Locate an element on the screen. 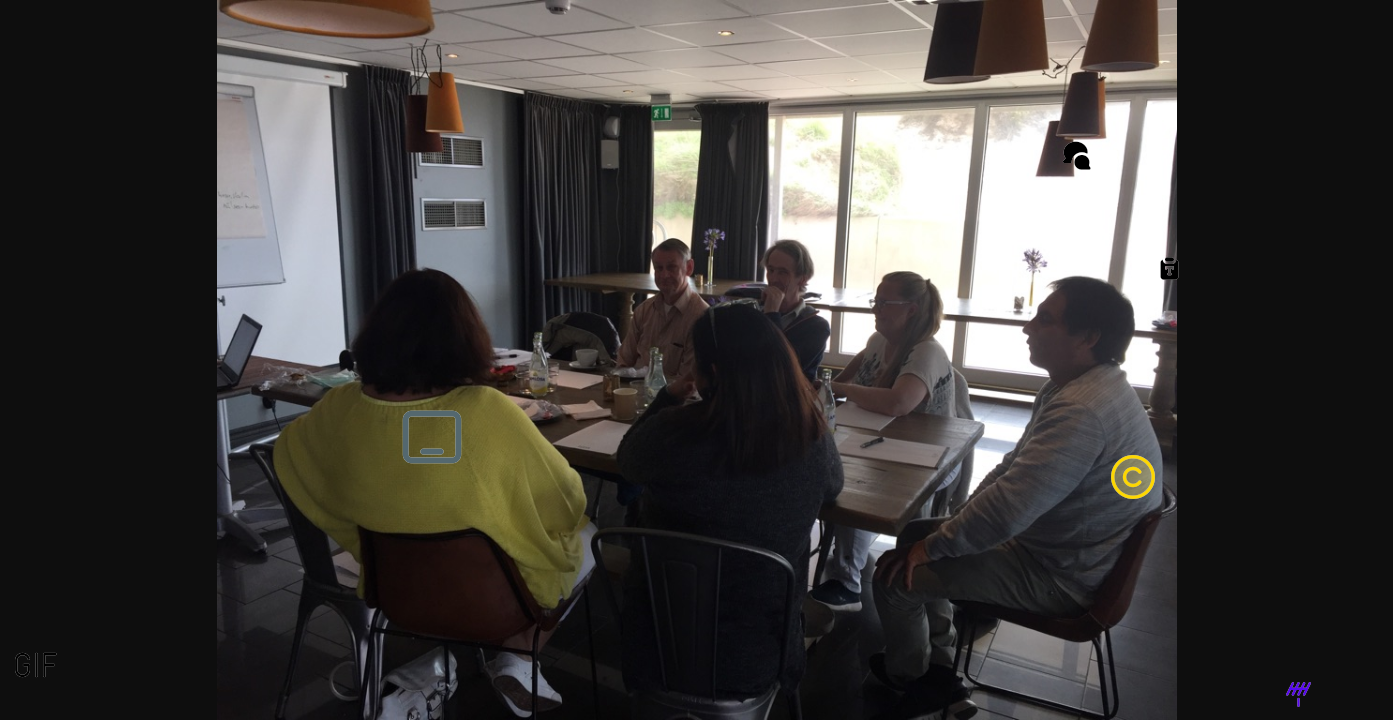 Image resolution: width=1393 pixels, height=720 pixels. insert a gif into your message is located at coordinates (35, 665).